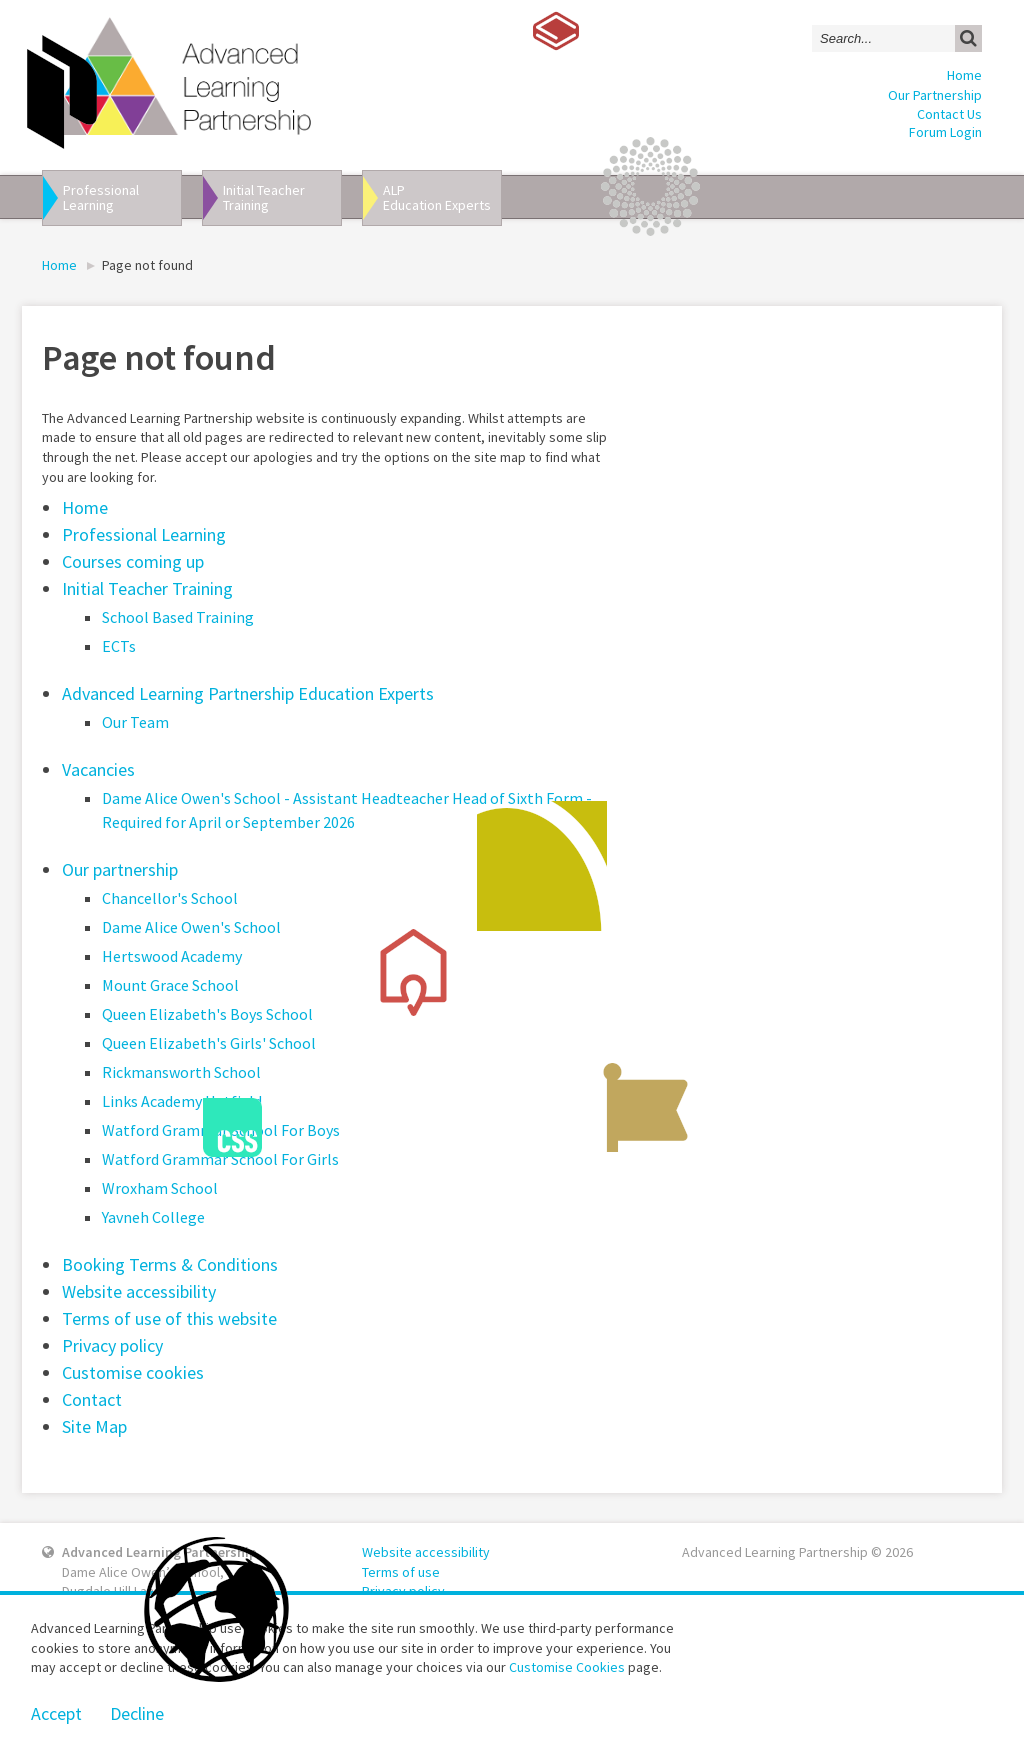  What do you see at coordinates (232, 1127) in the screenshot?
I see `CSS programming language logo` at bounding box center [232, 1127].